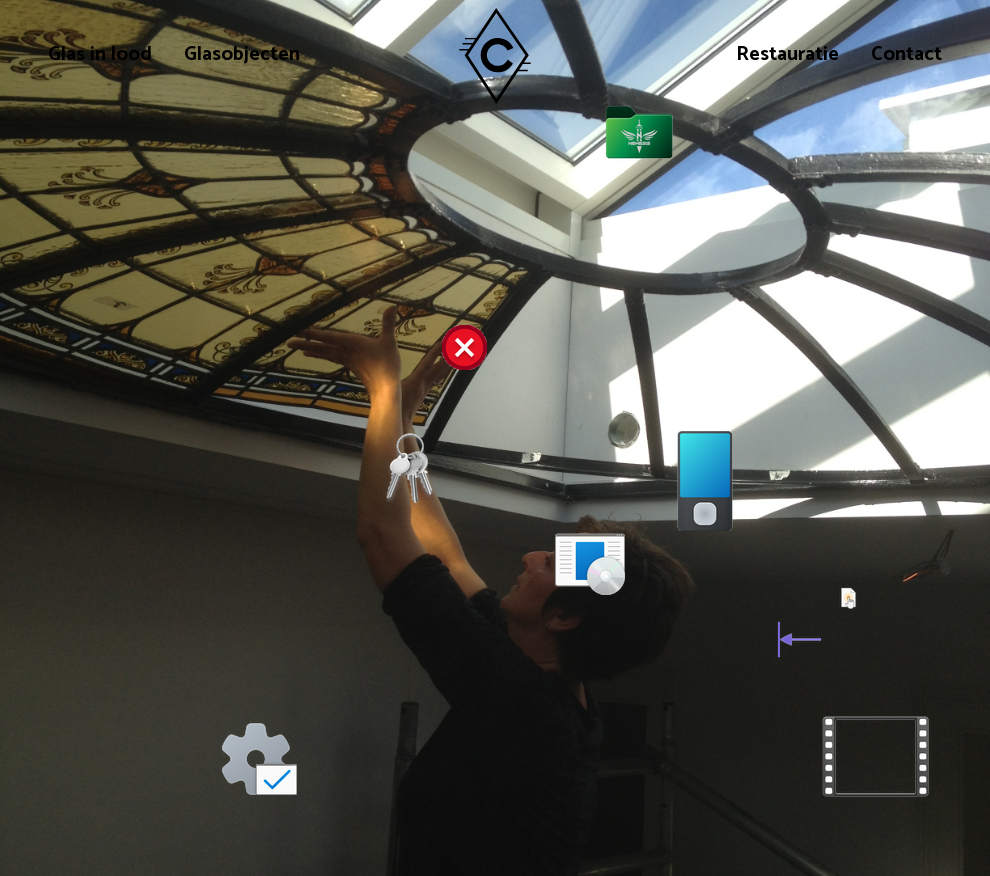 This screenshot has width=990, height=876. Describe the element at coordinates (256, 759) in the screenshot. I see `access administrator tools and settings` at that location.